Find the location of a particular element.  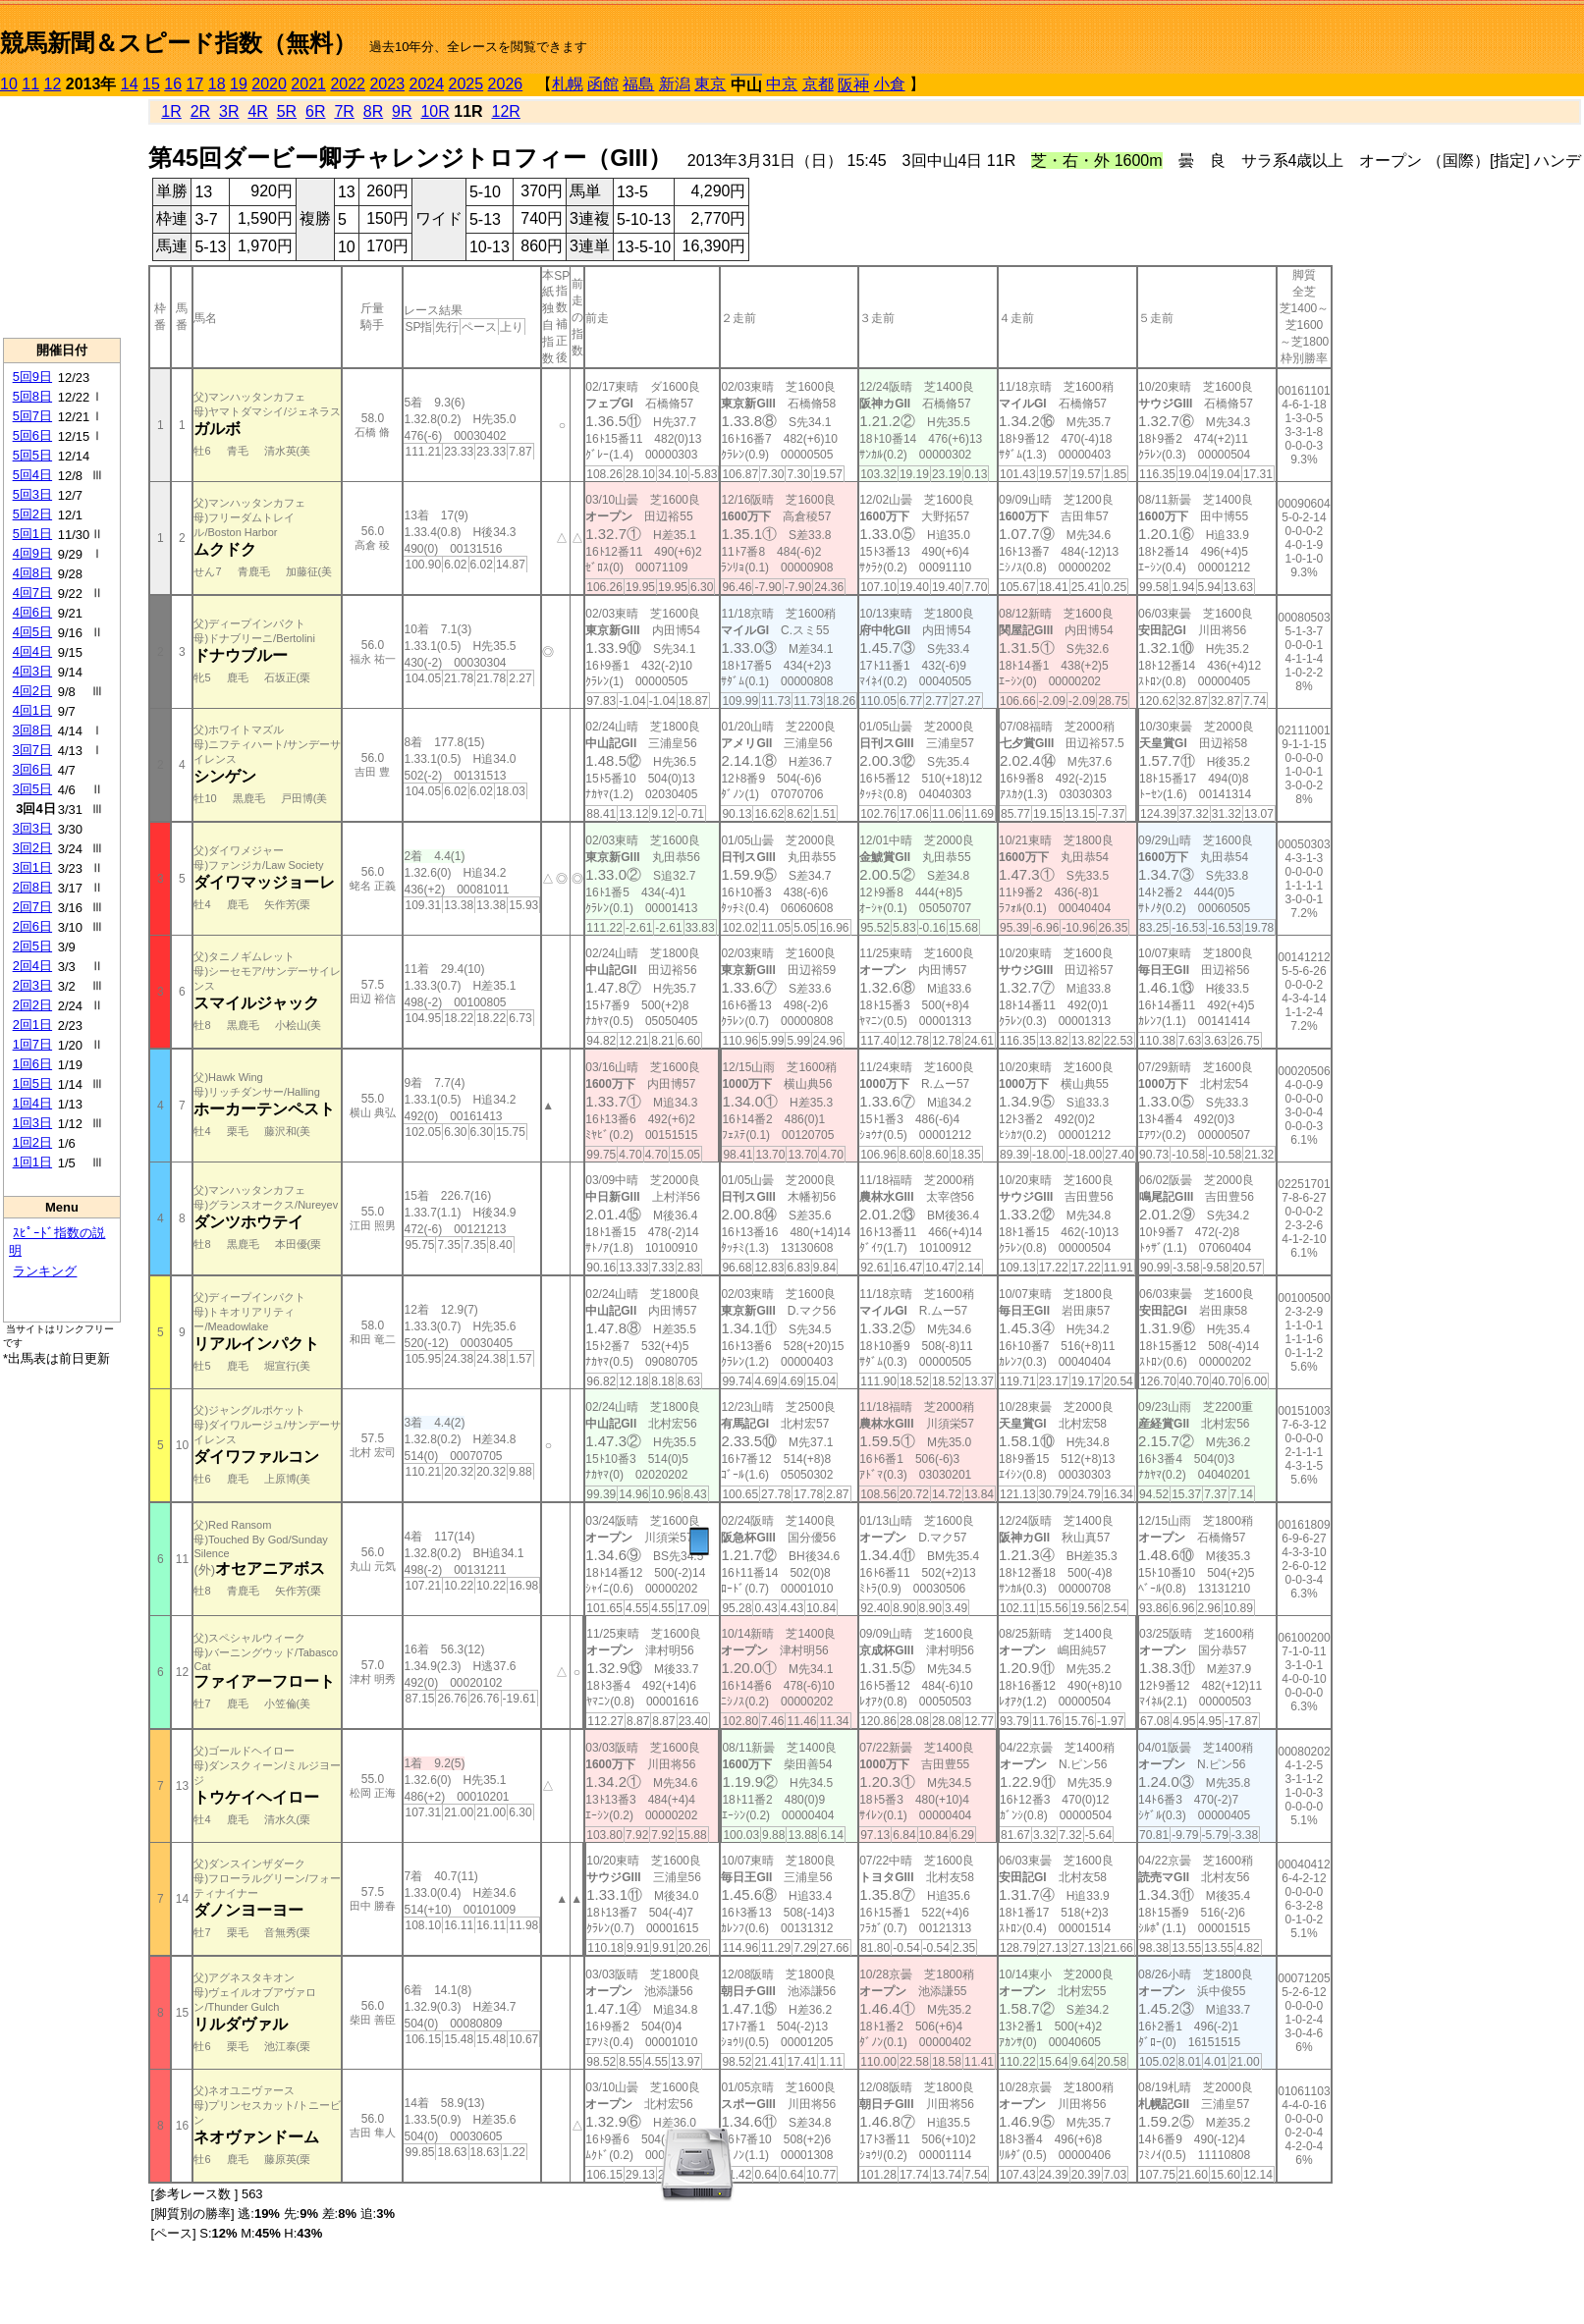

iPad with cellular connectivity is located at coordinates (699, 1541).